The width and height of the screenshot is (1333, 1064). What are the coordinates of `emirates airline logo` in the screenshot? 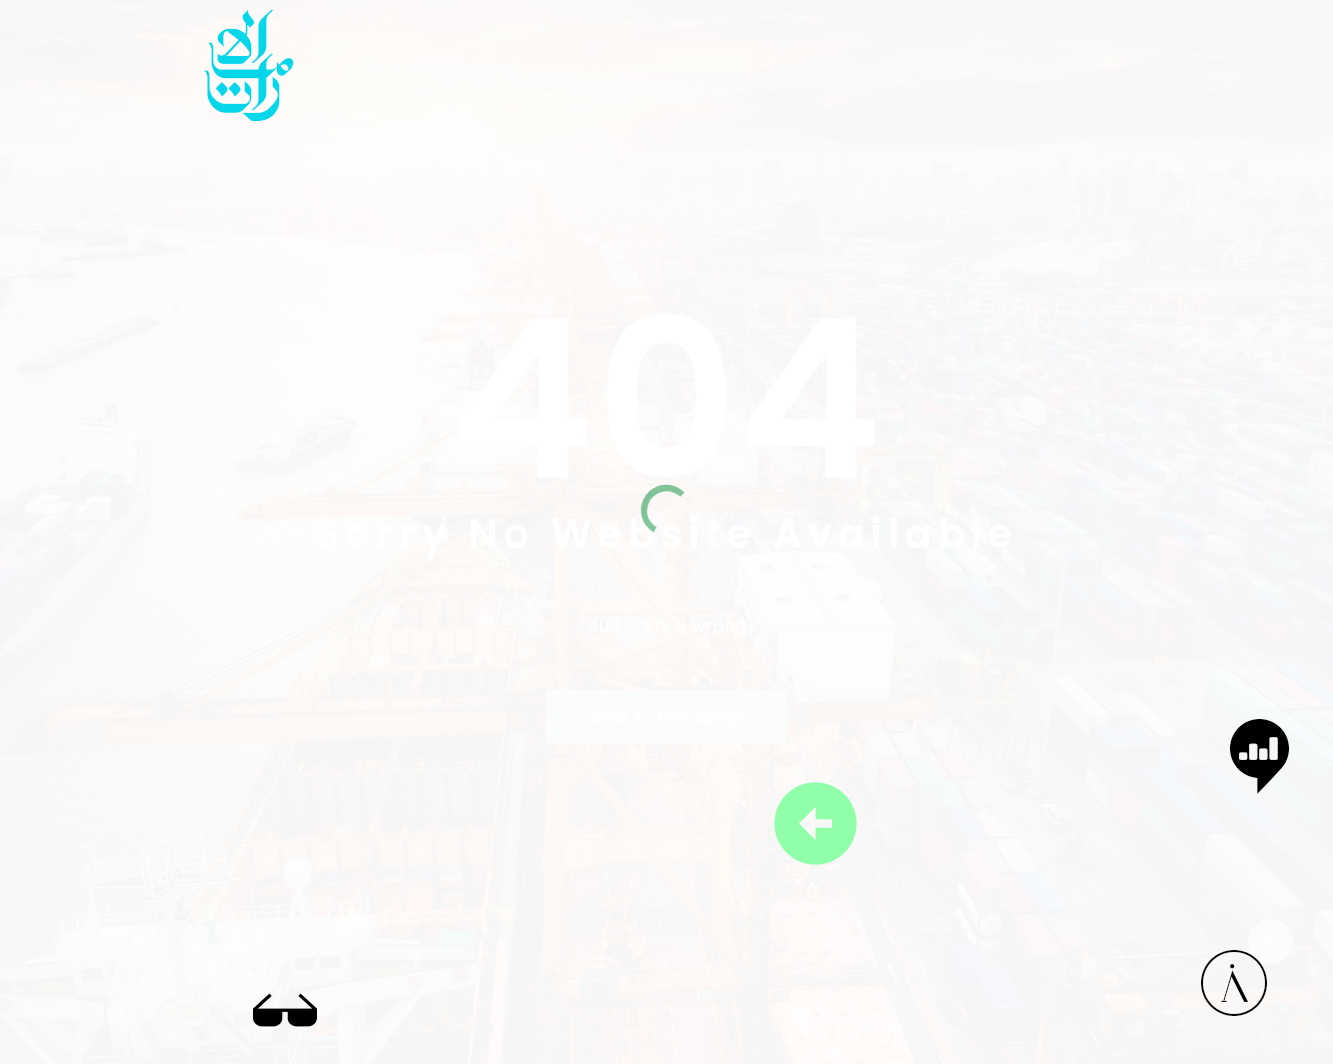 It's located at (248, 65).